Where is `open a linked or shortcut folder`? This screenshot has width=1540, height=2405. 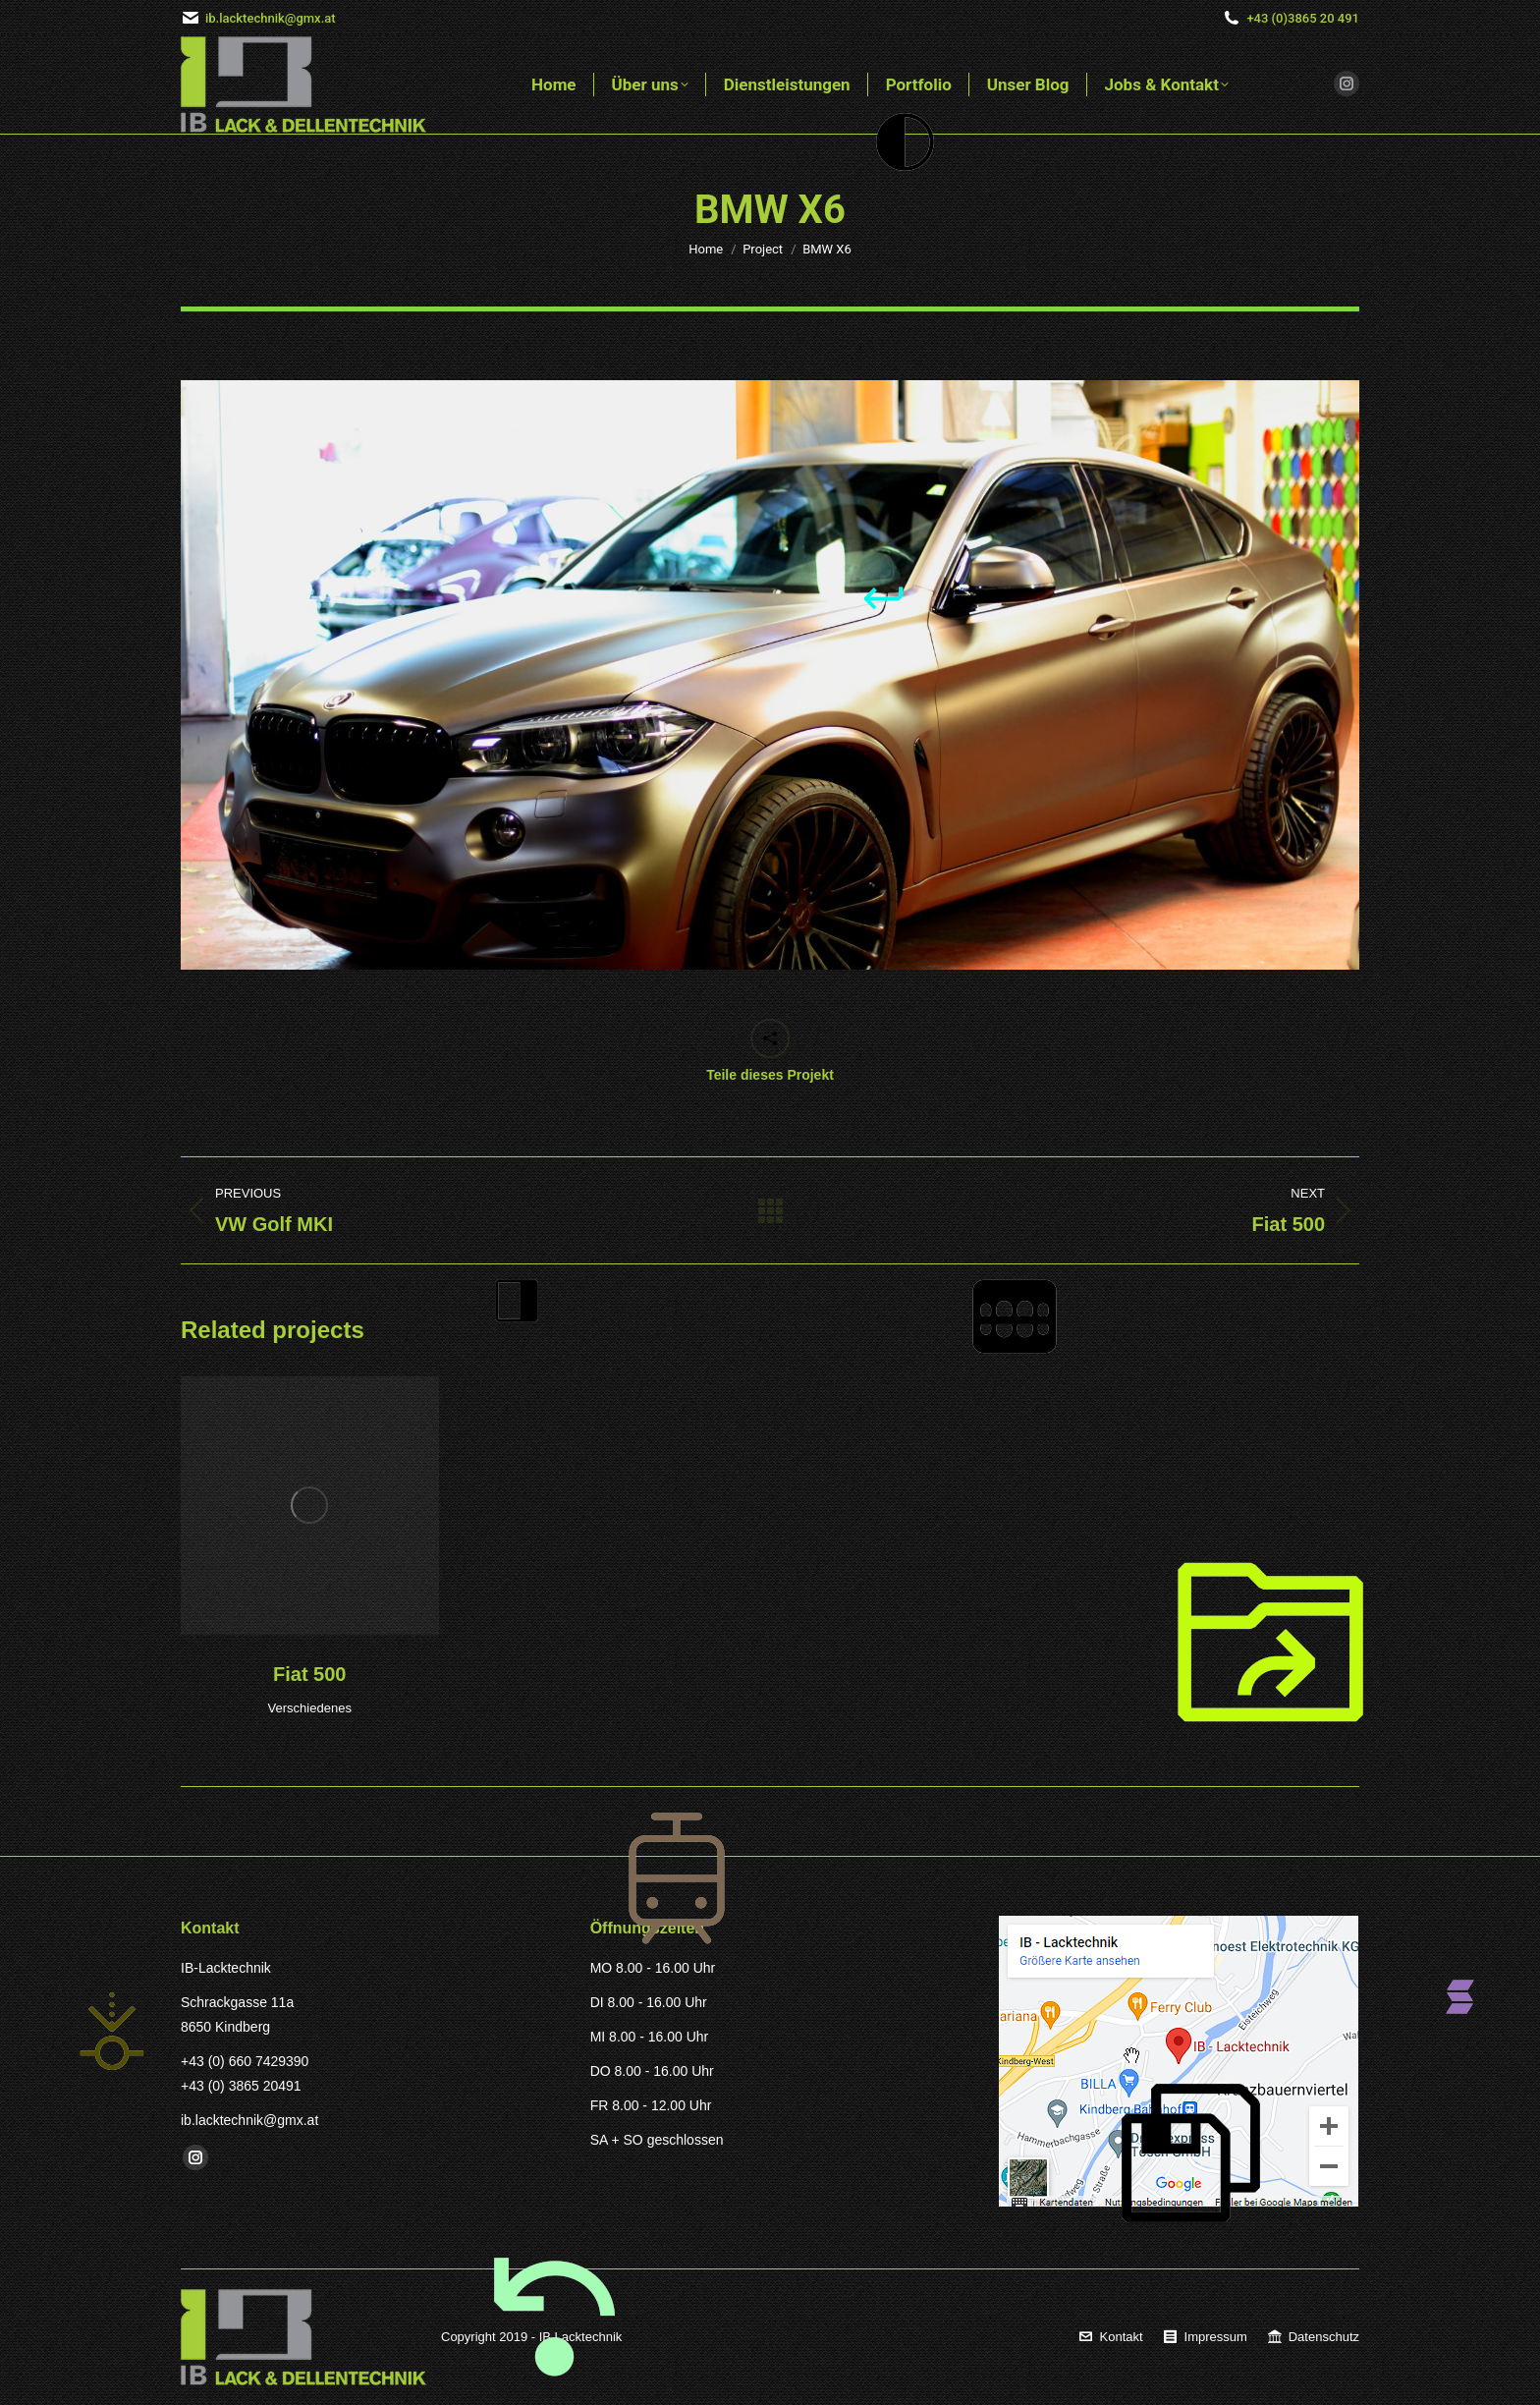 open a linked or shortcut folder is located at coordinates (1270, 1642).